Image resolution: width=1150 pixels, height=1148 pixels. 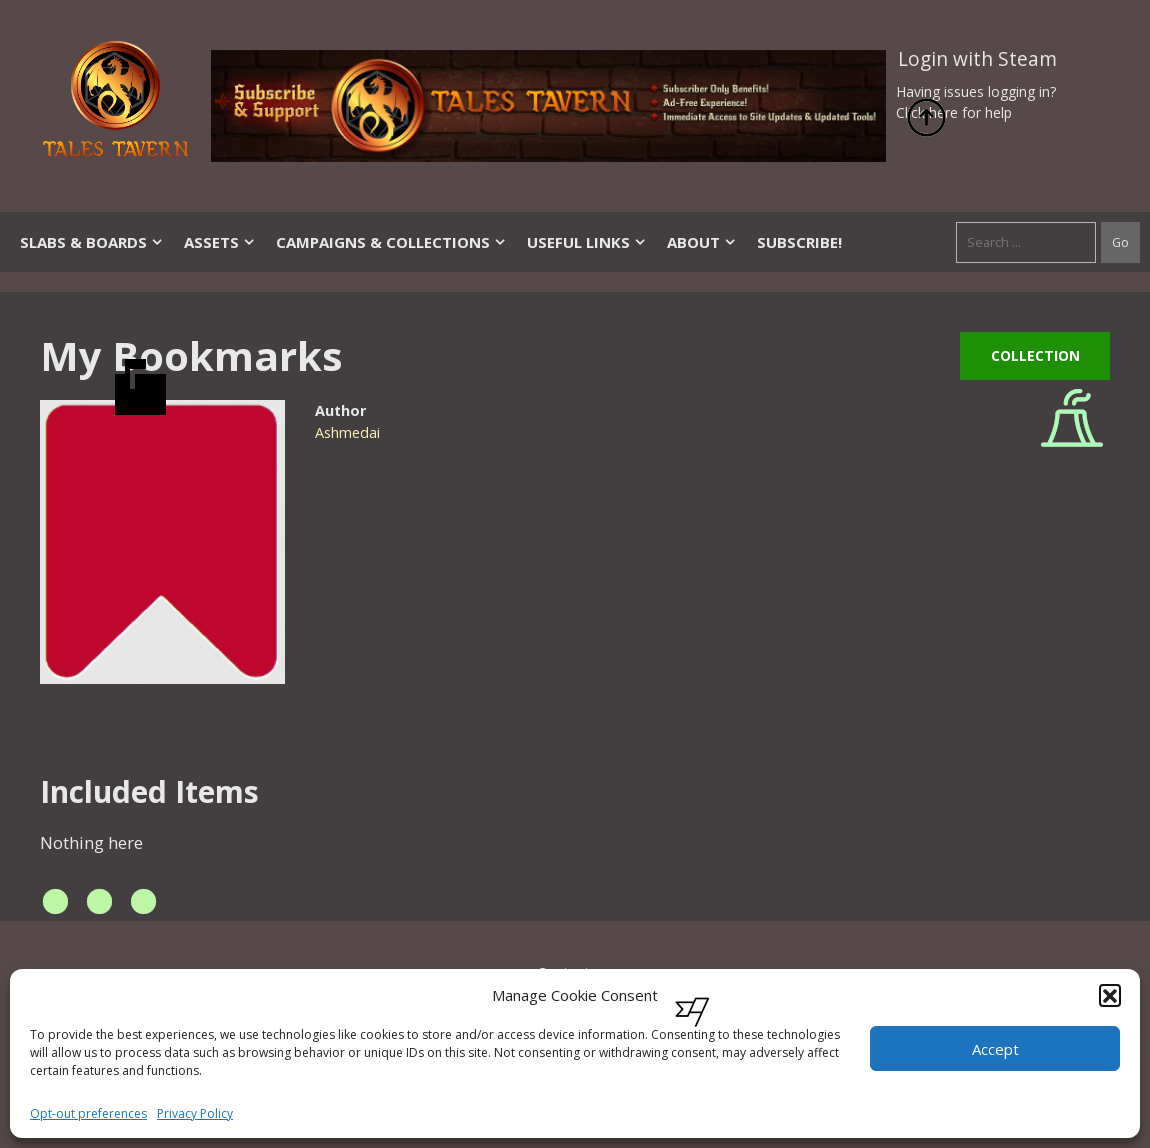 I want to click on indicates nuclear power or energy facility, so click(x=1072, y=422).